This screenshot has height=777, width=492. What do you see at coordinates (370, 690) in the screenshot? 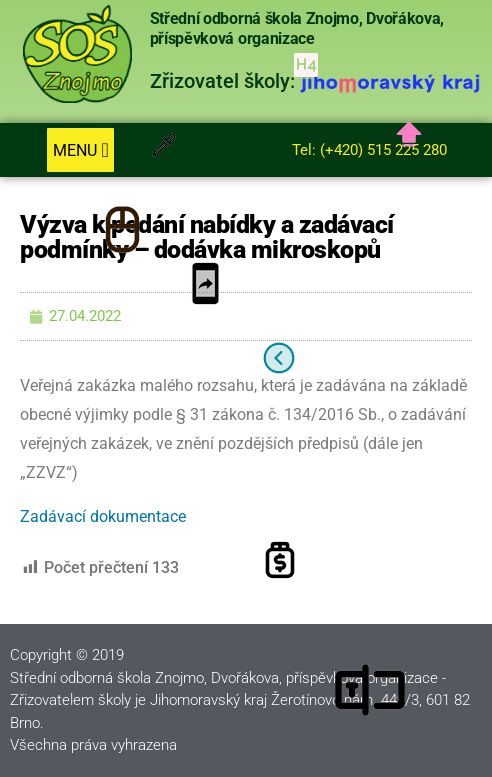
I see `enter or edit text in a form field` at bounding box center [370, 690].